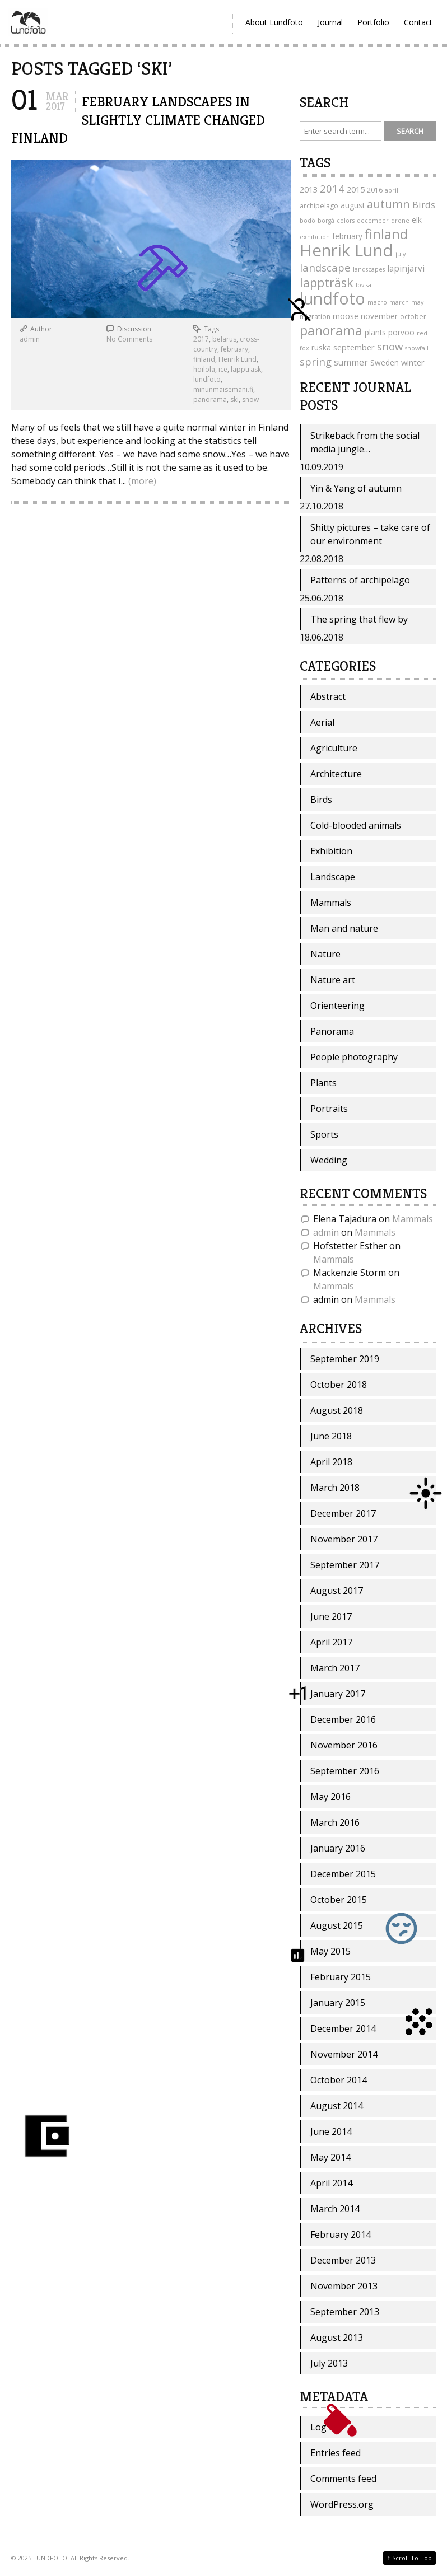 Image resolution: width=447 pixels, height=2576 pixels. I want to click on fill an area with color, so click(340, 2420).